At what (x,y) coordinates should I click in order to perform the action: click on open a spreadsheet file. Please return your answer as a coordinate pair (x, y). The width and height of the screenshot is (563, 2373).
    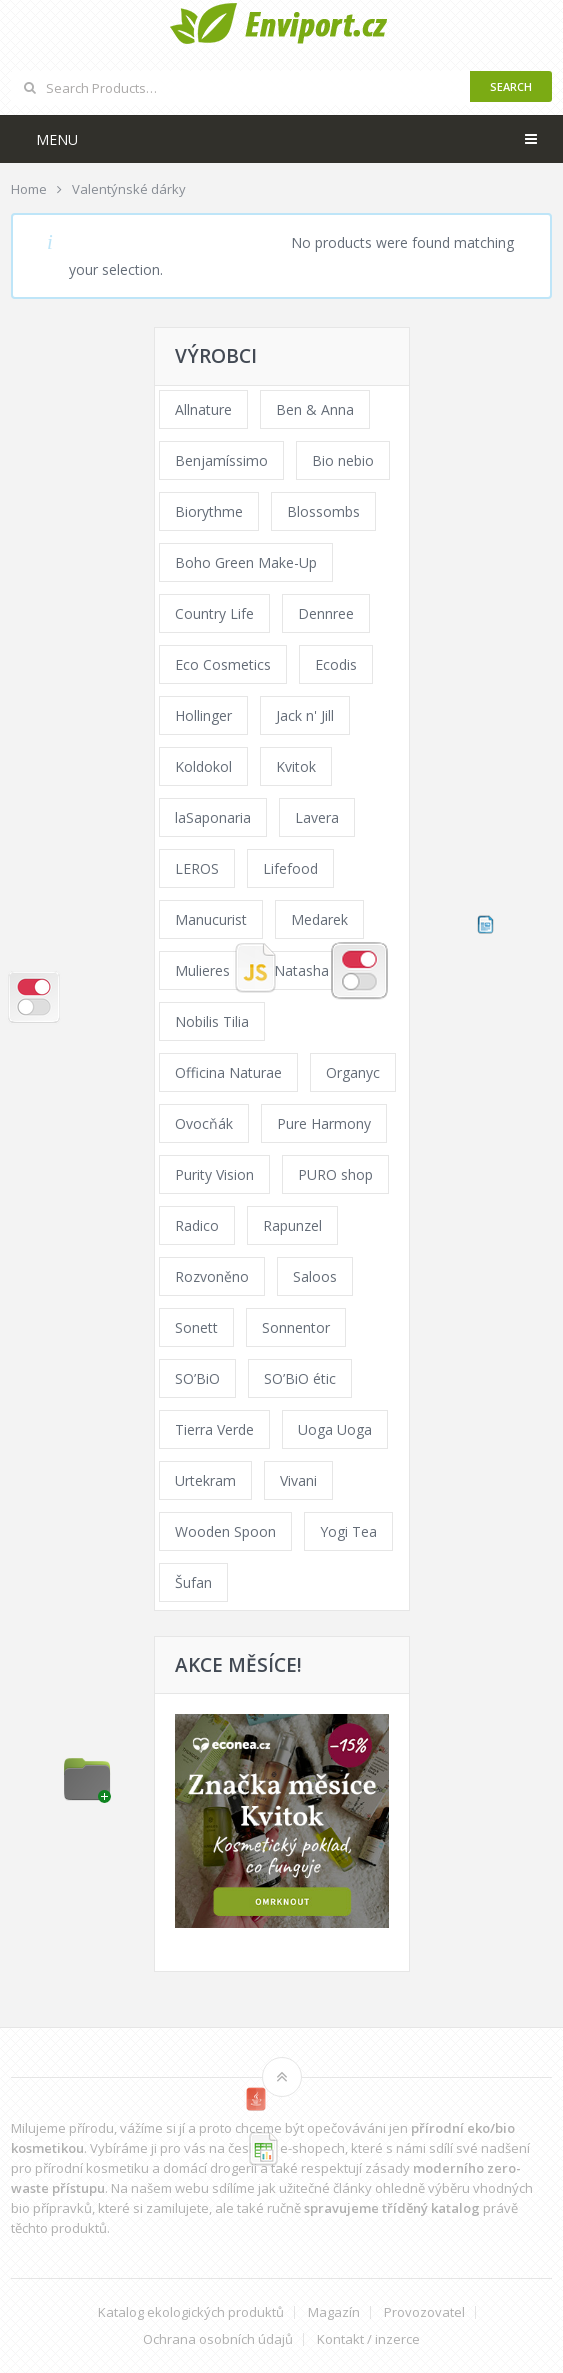
    Looking at the image, I should click on (263, 2148).